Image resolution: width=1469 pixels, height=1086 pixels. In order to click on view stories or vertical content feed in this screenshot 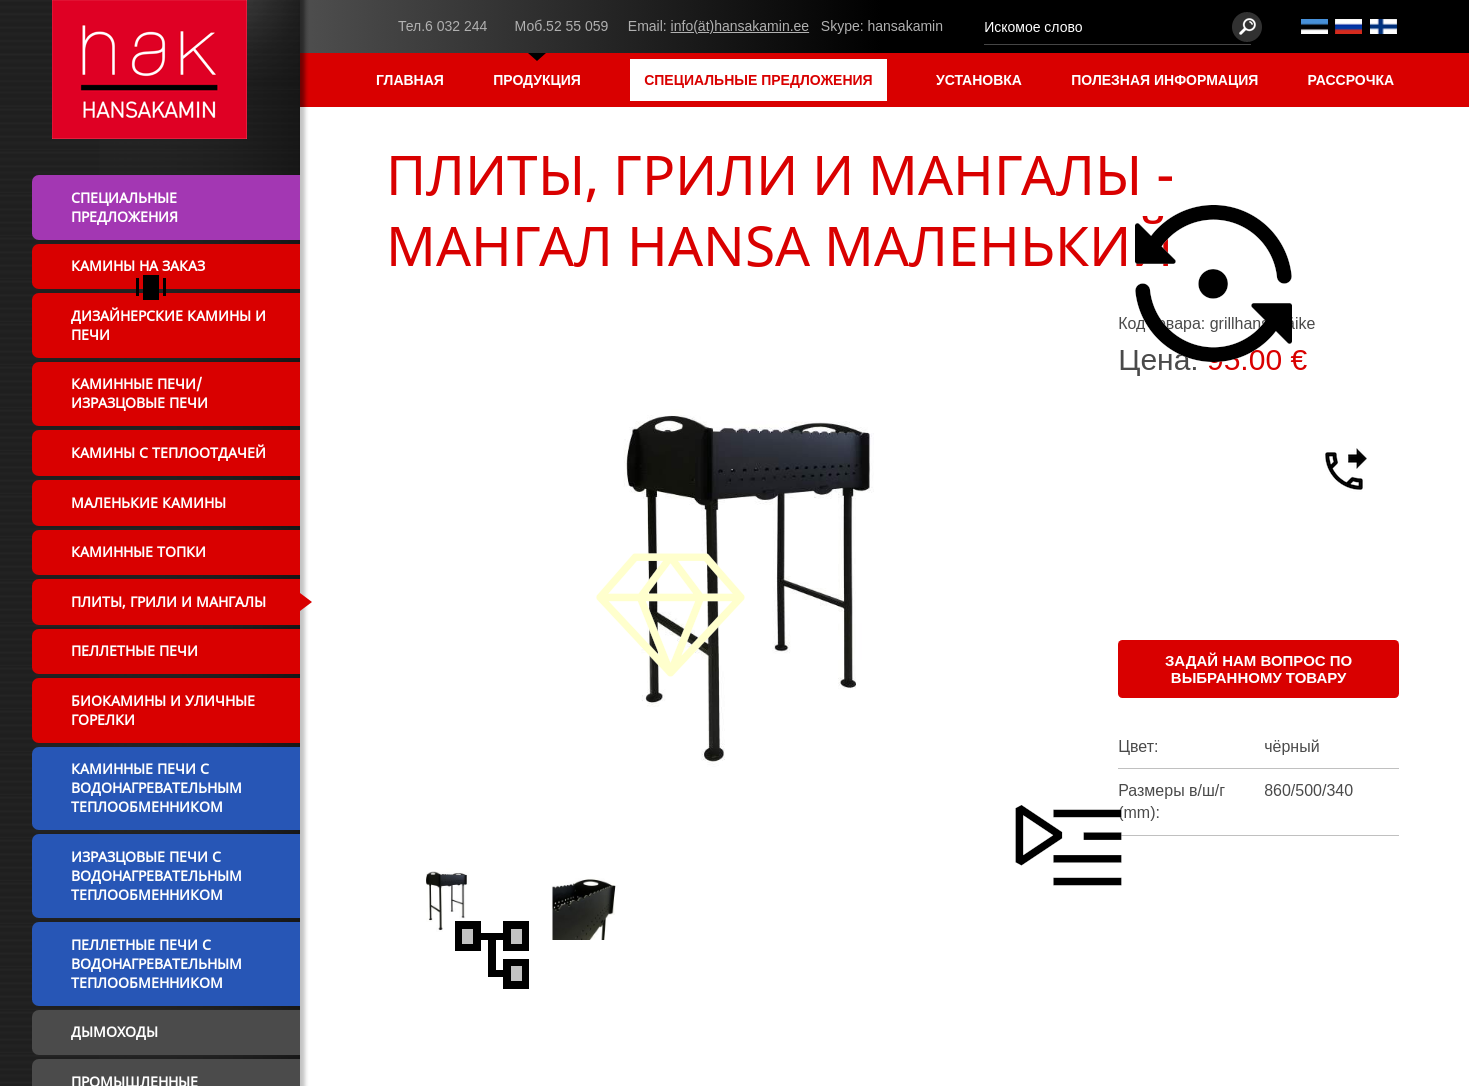, I will do `click(151, 288)`.